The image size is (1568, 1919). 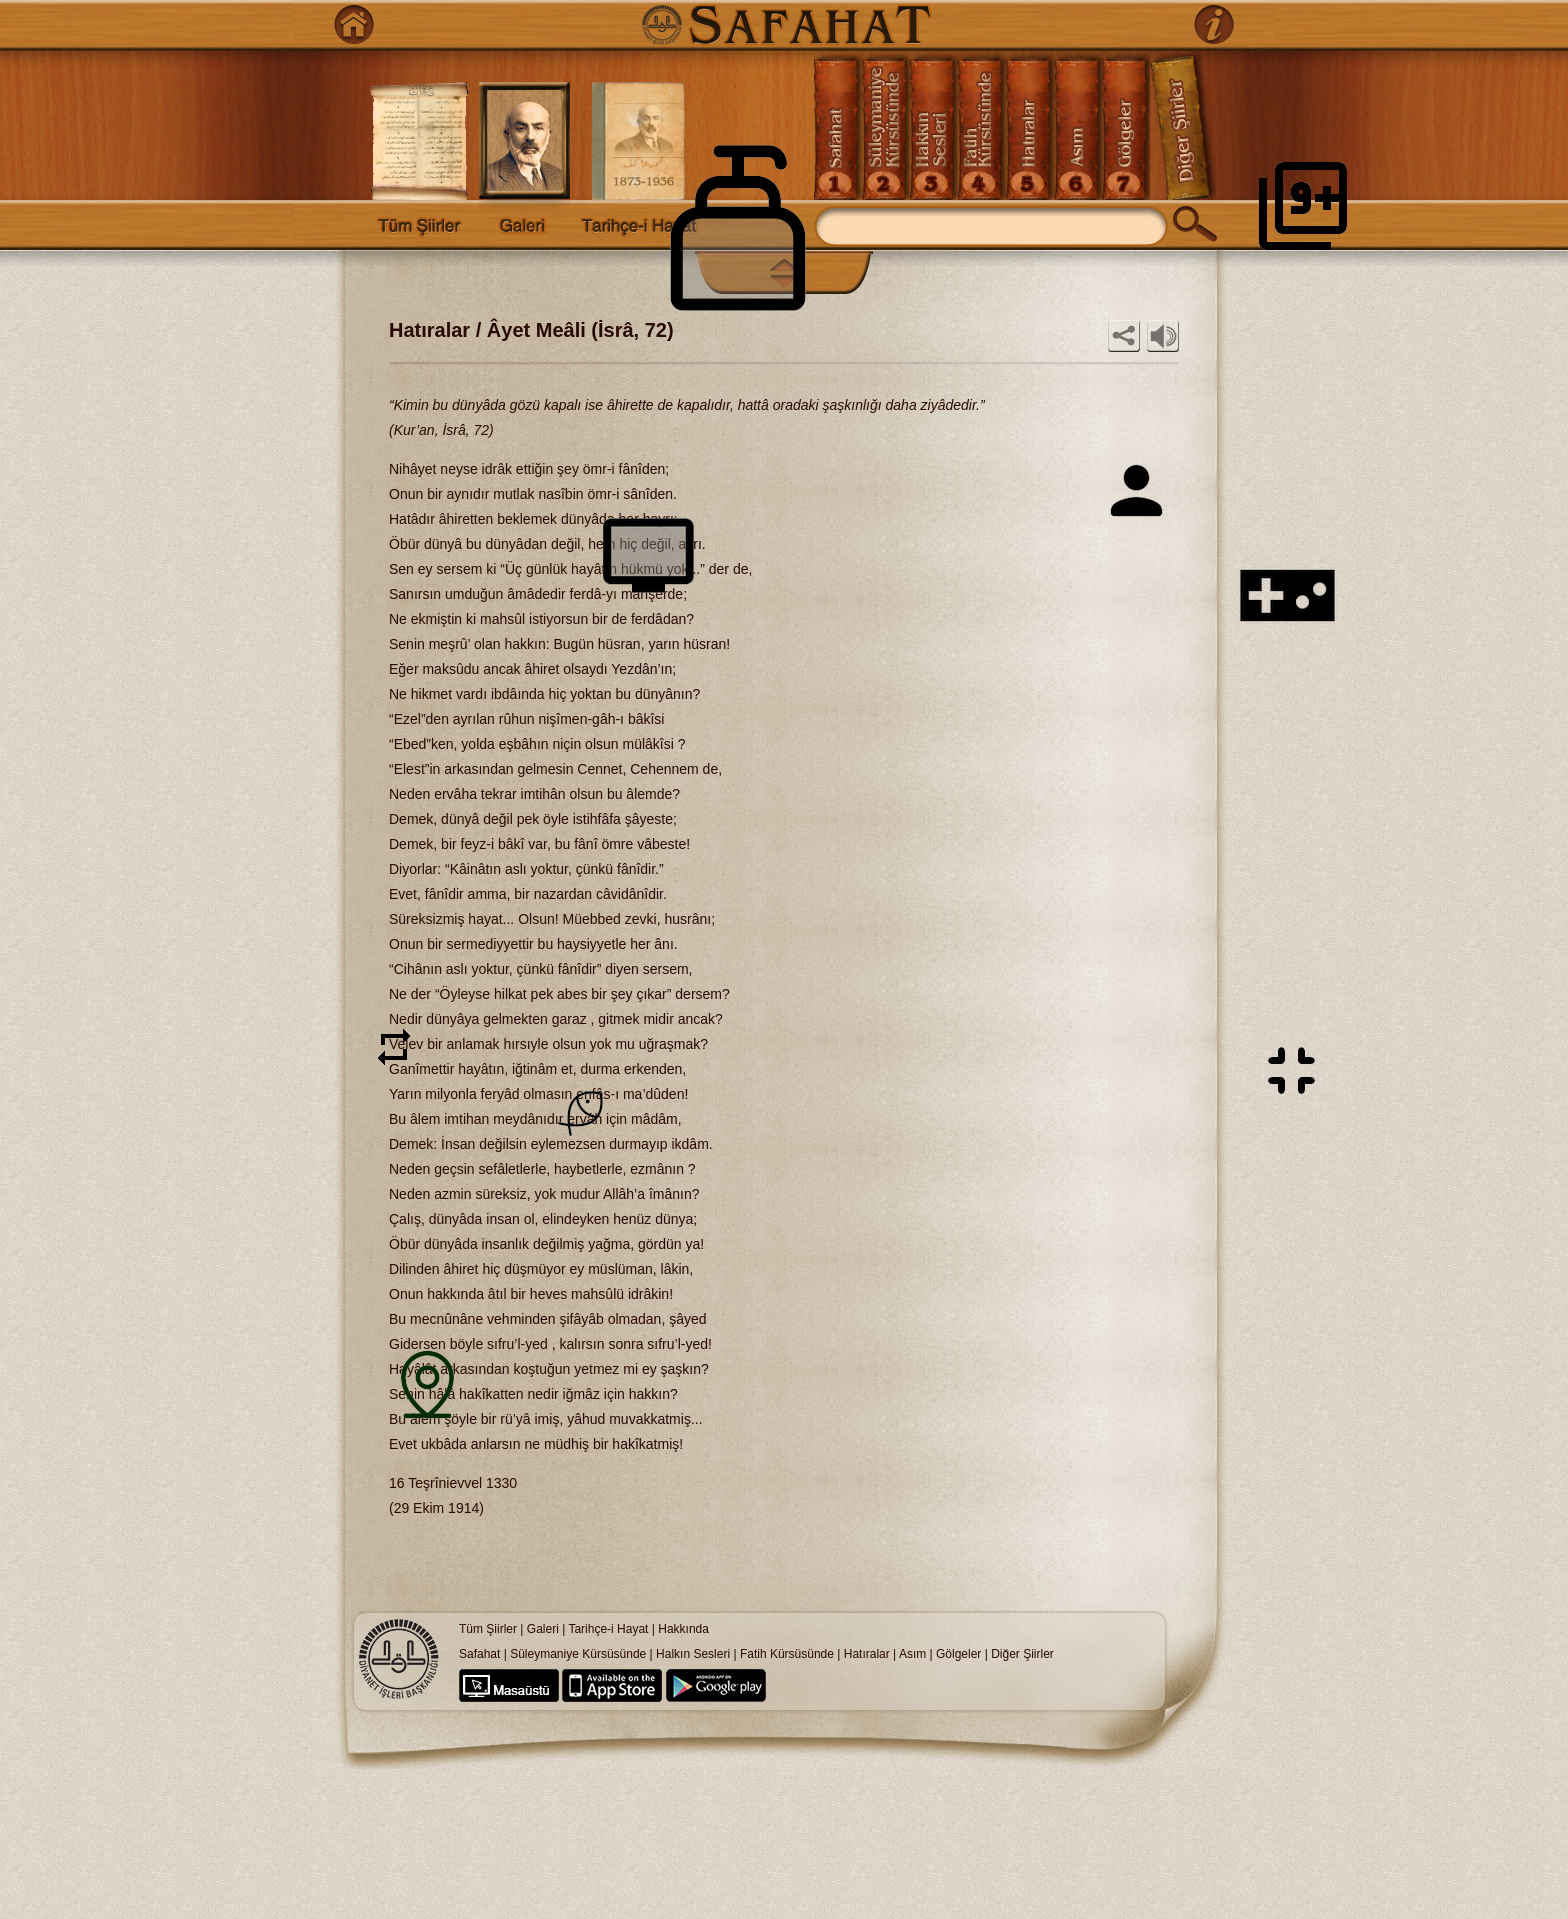 I want to click on access tv or display settings, so click(x=648, y=555).